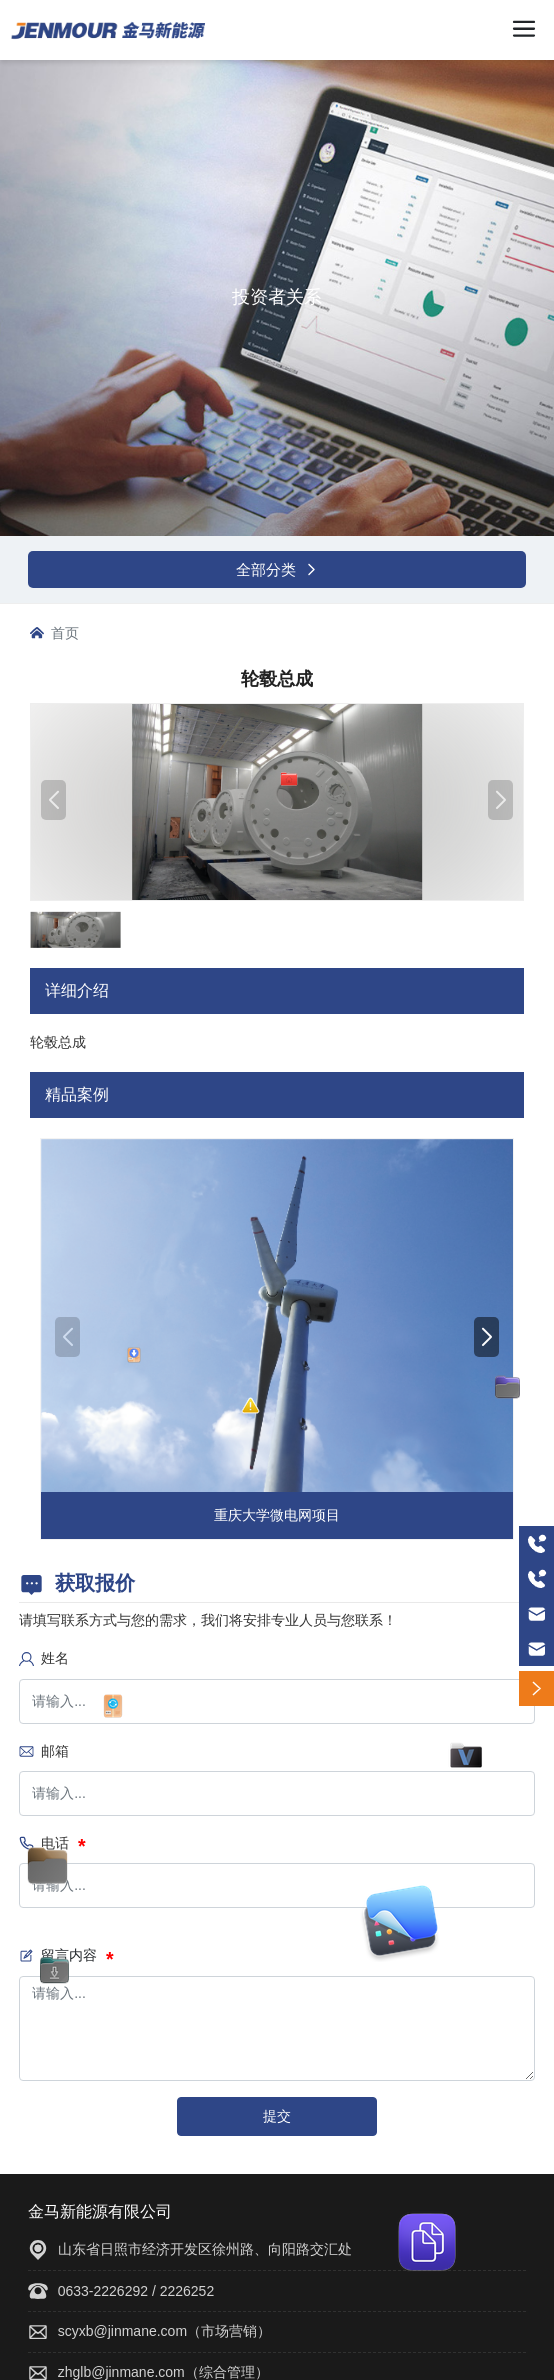 This screenshot has height=2380, width=554. What do you see at coordinates (507, 1386) in the screenshot?
I see `indicates an open or expanded folder` at bounding box center [507, 1386].